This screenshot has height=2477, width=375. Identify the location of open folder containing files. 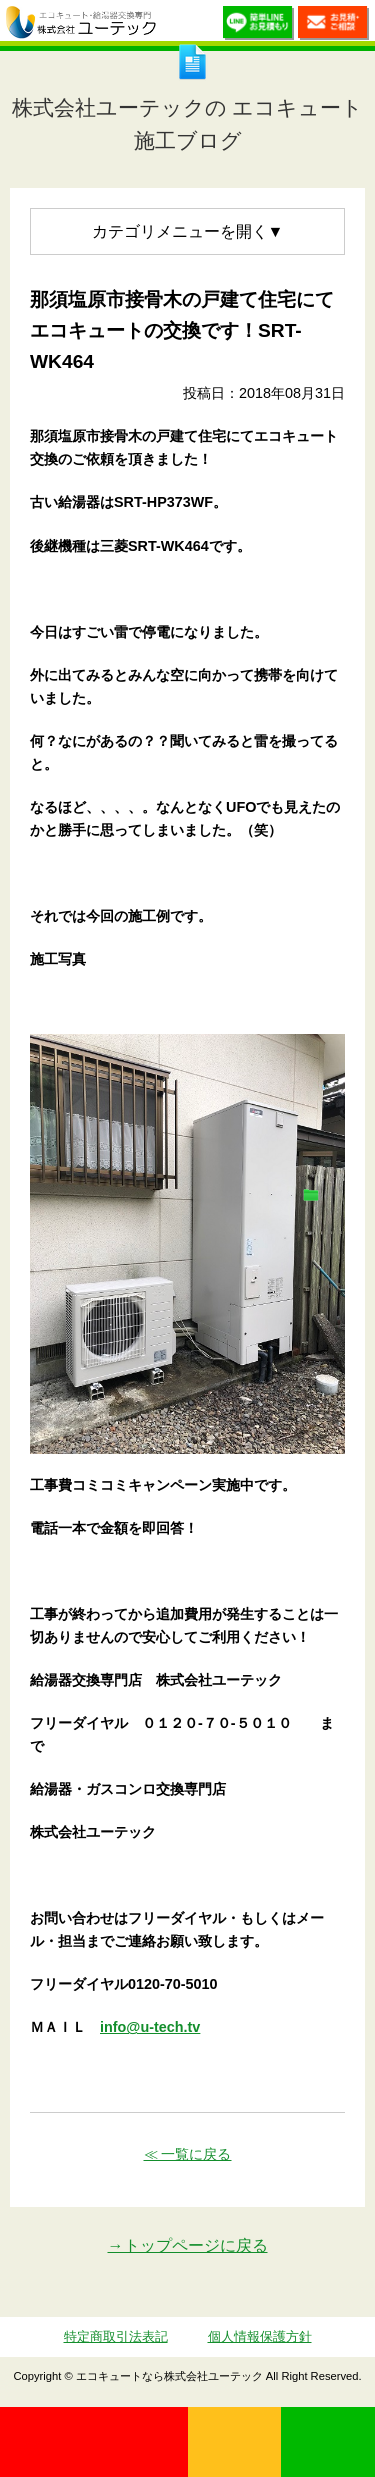
(311, 1195).